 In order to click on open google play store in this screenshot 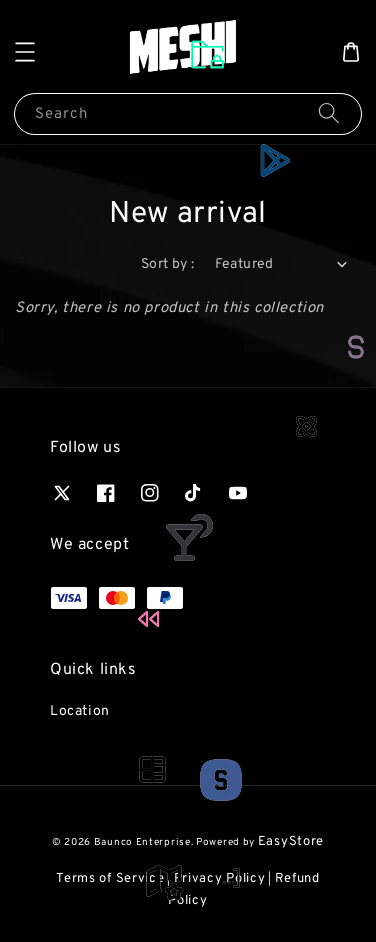, I will do `click(275, 160)`.